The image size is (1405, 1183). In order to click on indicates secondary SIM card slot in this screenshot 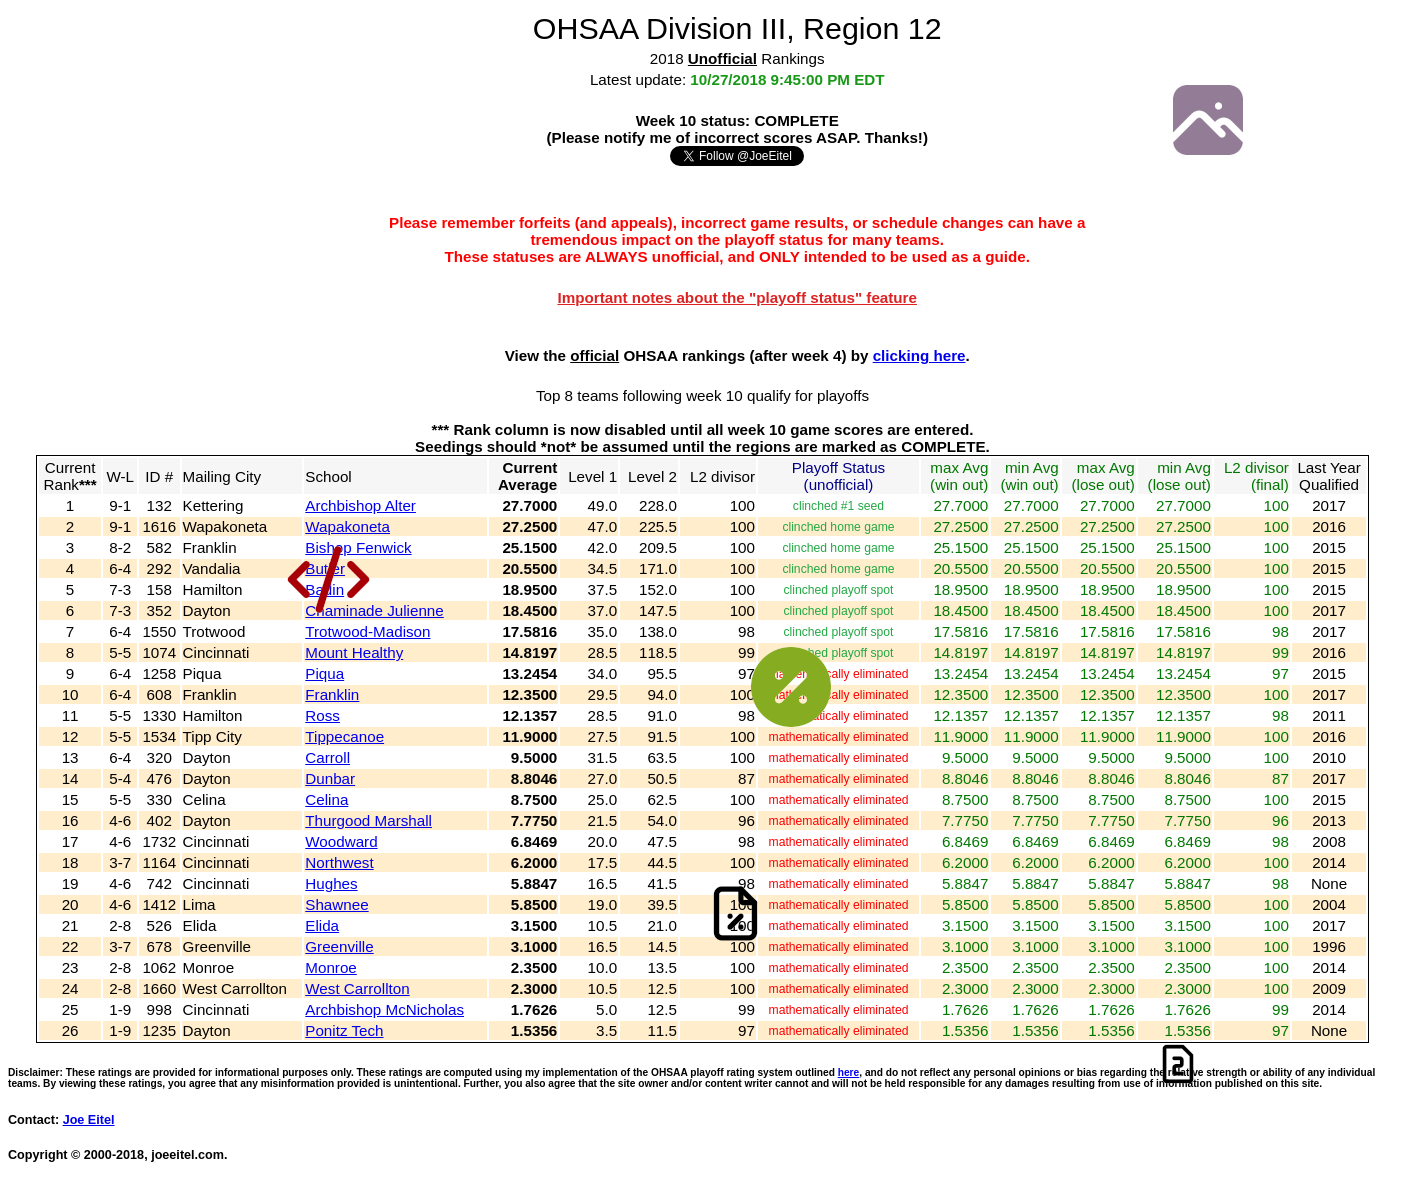, I will do `click(1178, 1064)`.